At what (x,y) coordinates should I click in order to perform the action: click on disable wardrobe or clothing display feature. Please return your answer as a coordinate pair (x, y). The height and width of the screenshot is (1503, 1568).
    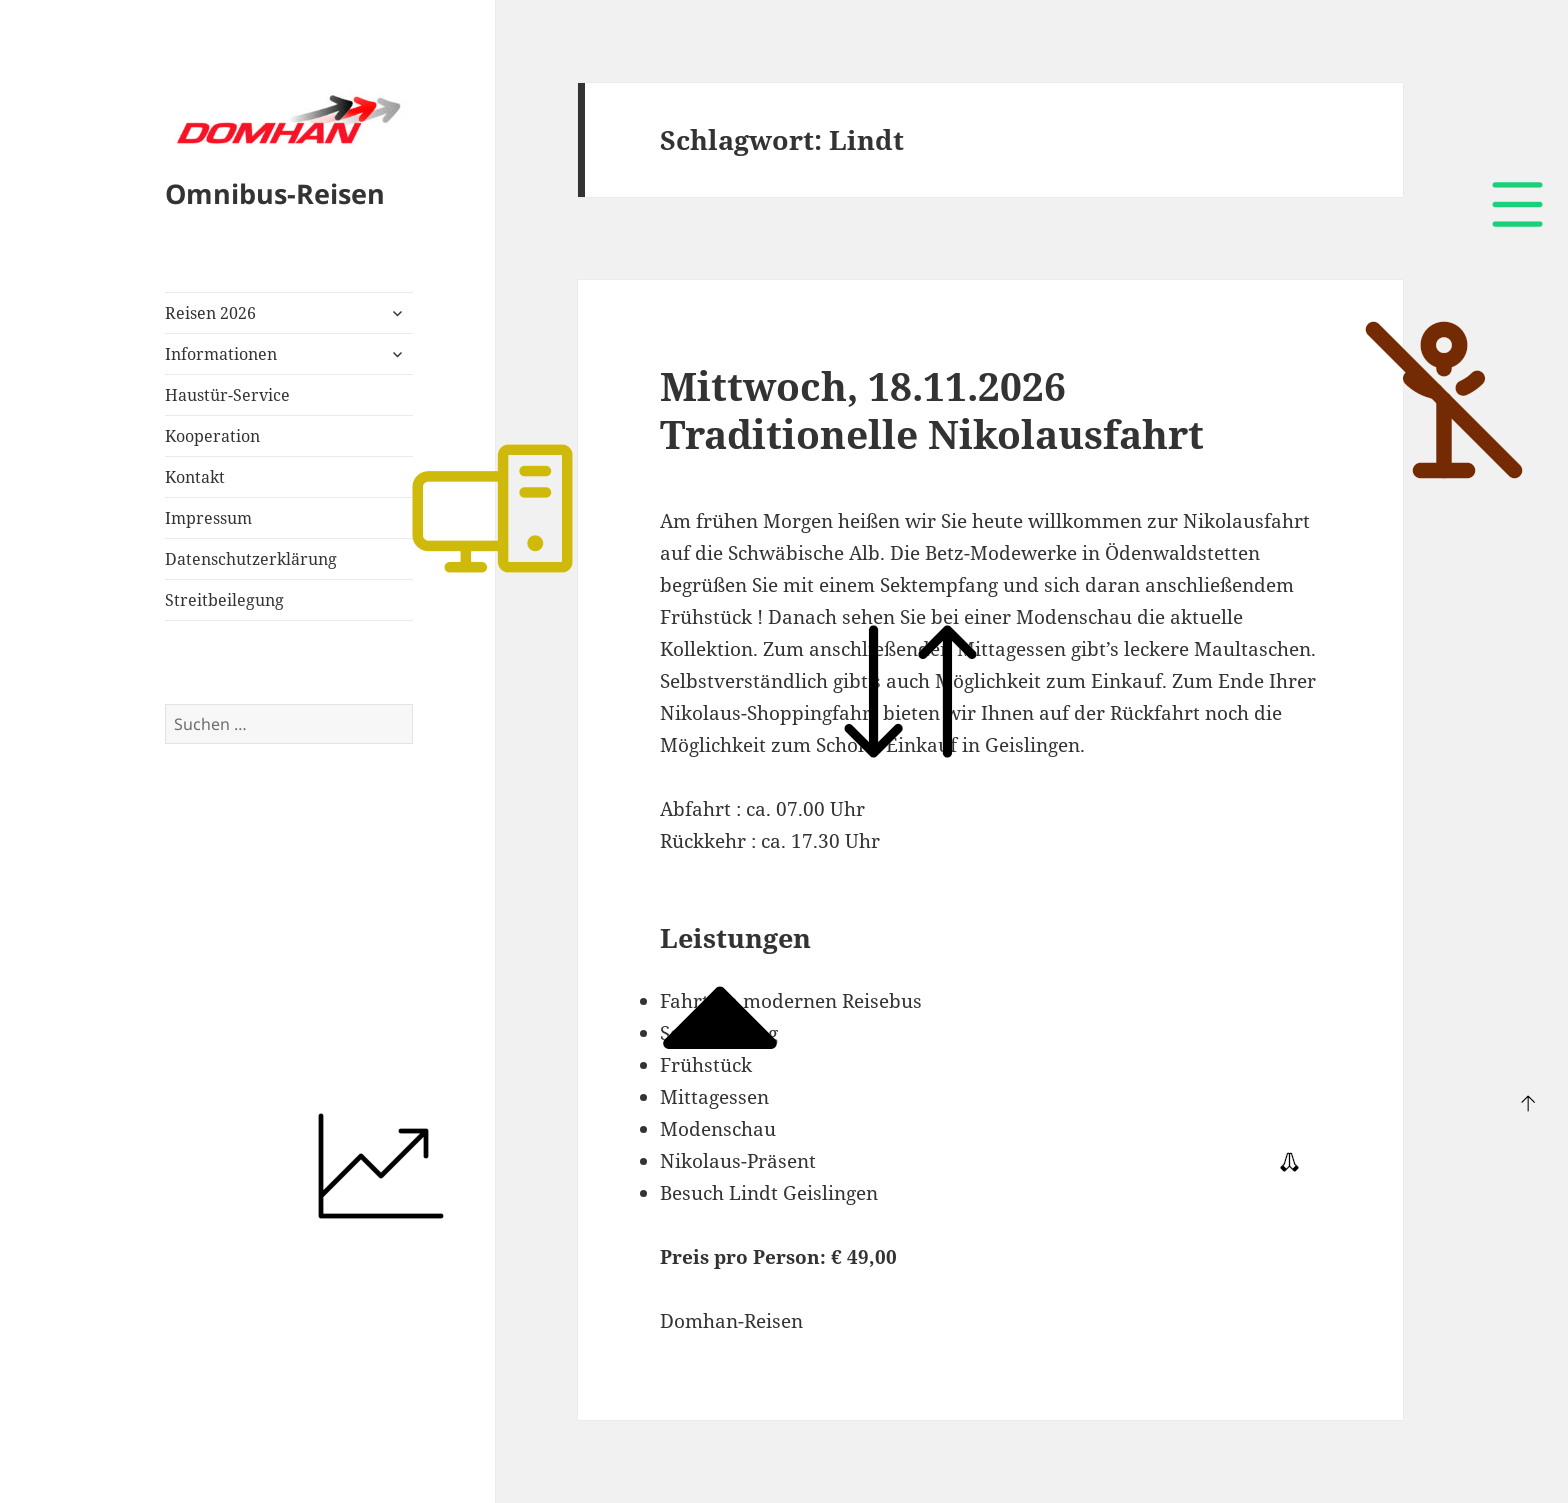
    Looking at the image, I should click on (1444, 400).